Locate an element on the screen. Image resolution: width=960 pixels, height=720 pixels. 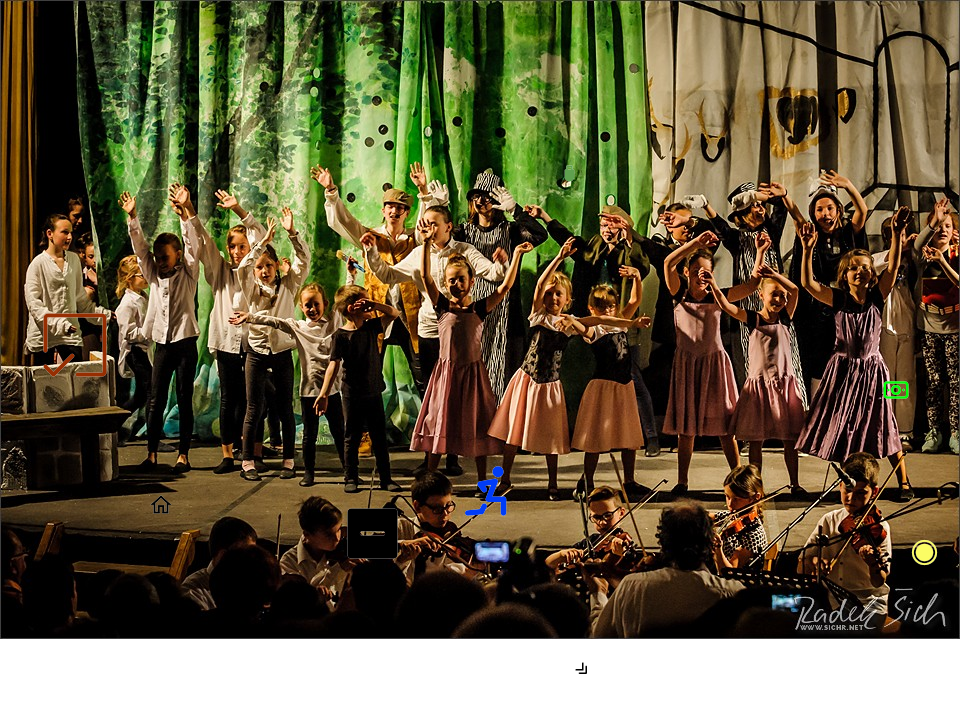
selected radio button option is located at coordinates (924, 552).